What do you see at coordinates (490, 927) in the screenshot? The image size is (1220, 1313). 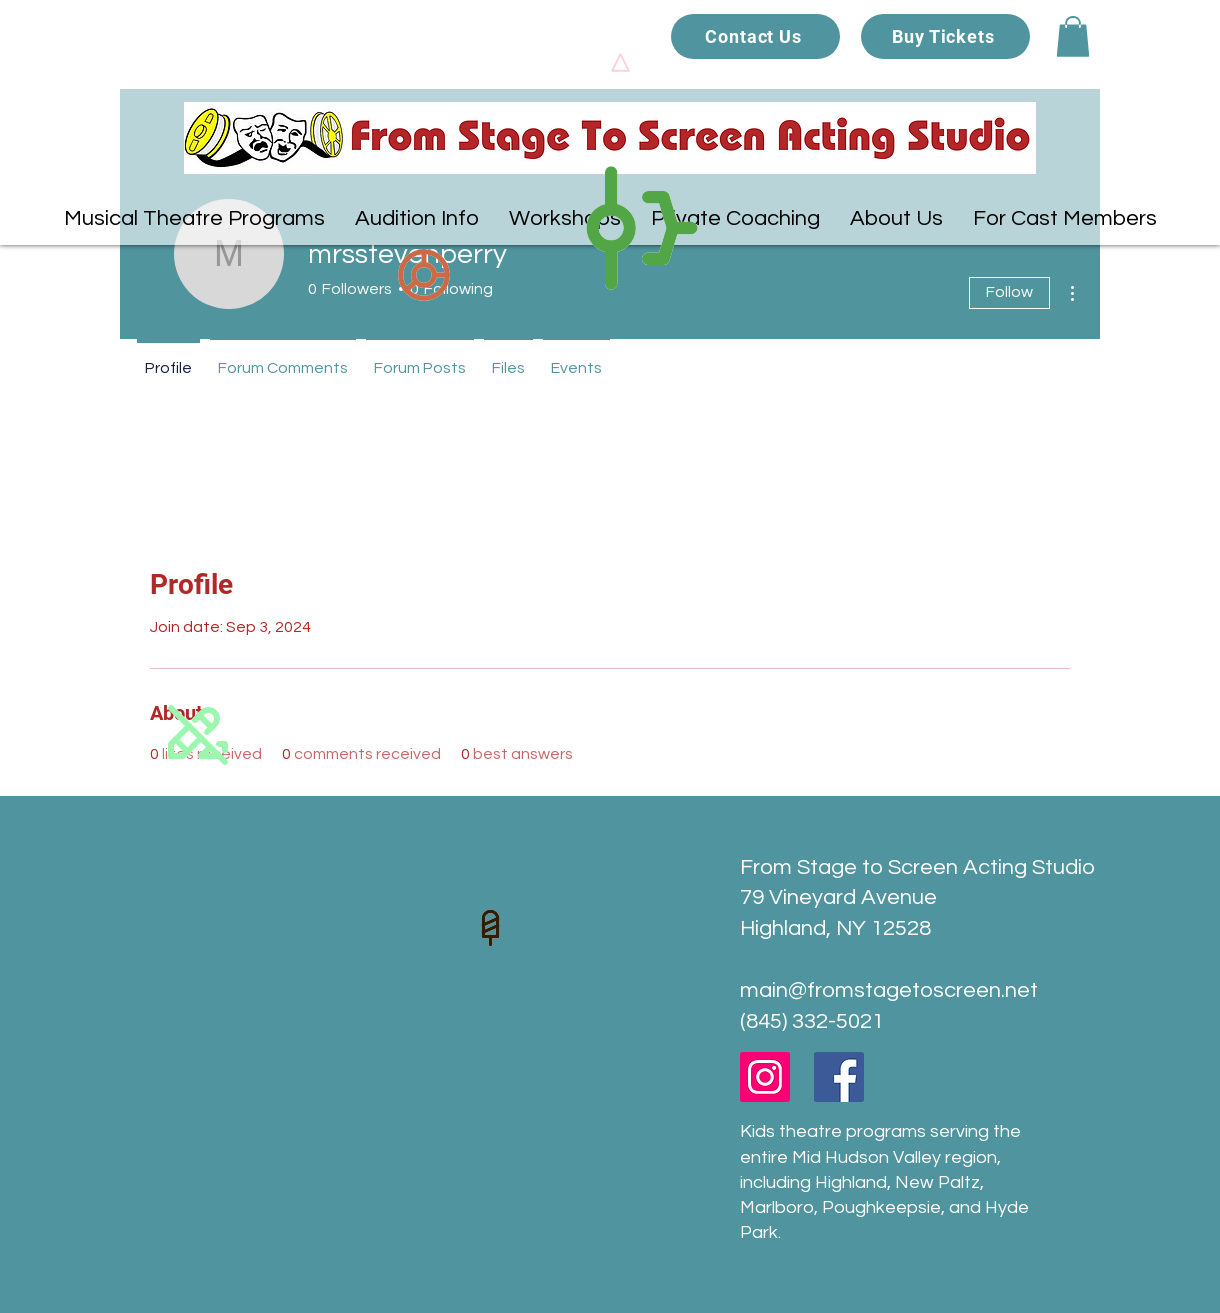 I see `browse desserts or frozen treats` at bounding box center [490, 927].